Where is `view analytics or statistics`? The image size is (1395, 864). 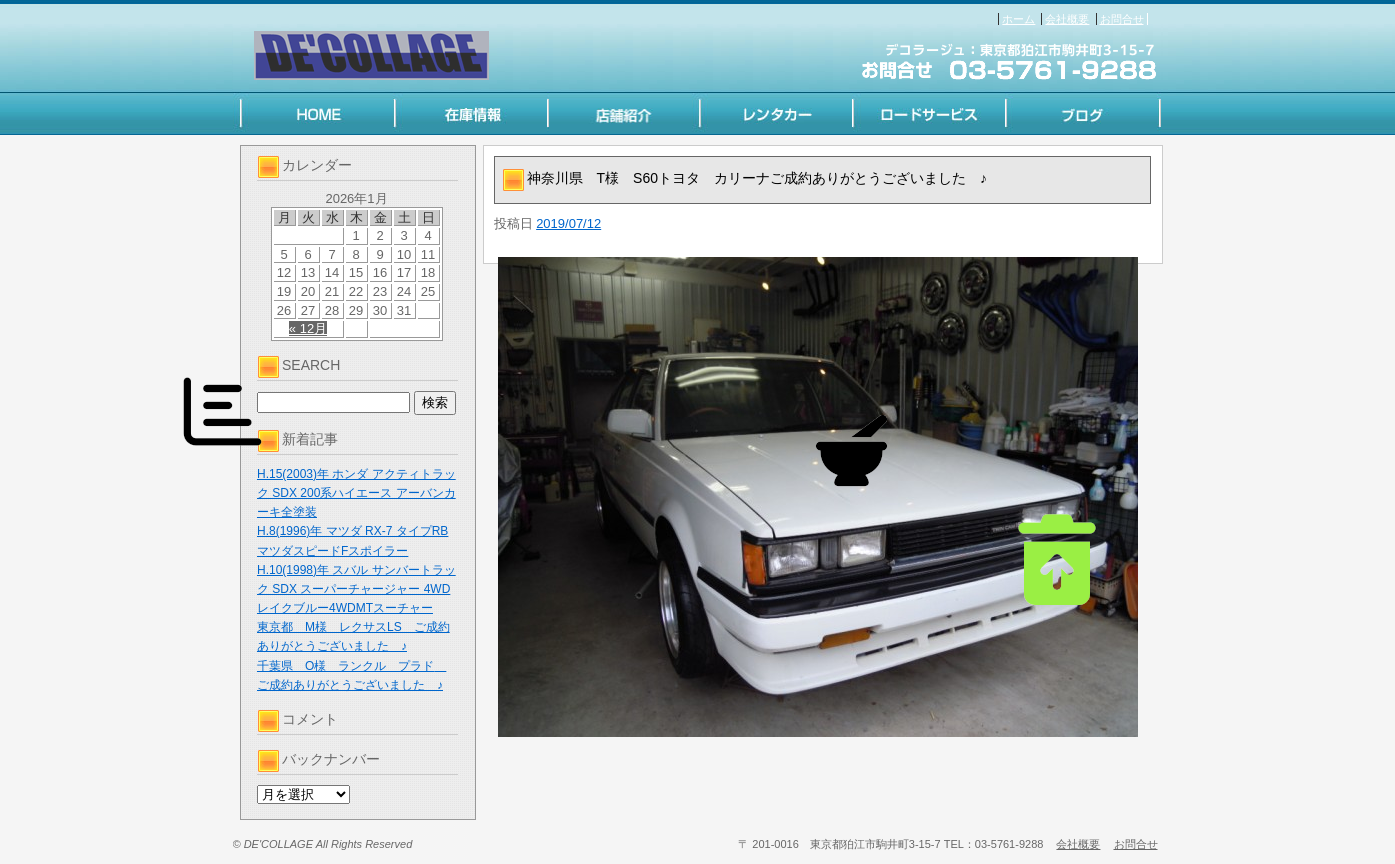 view analytics or statistics is located at coordinates (222, 411).